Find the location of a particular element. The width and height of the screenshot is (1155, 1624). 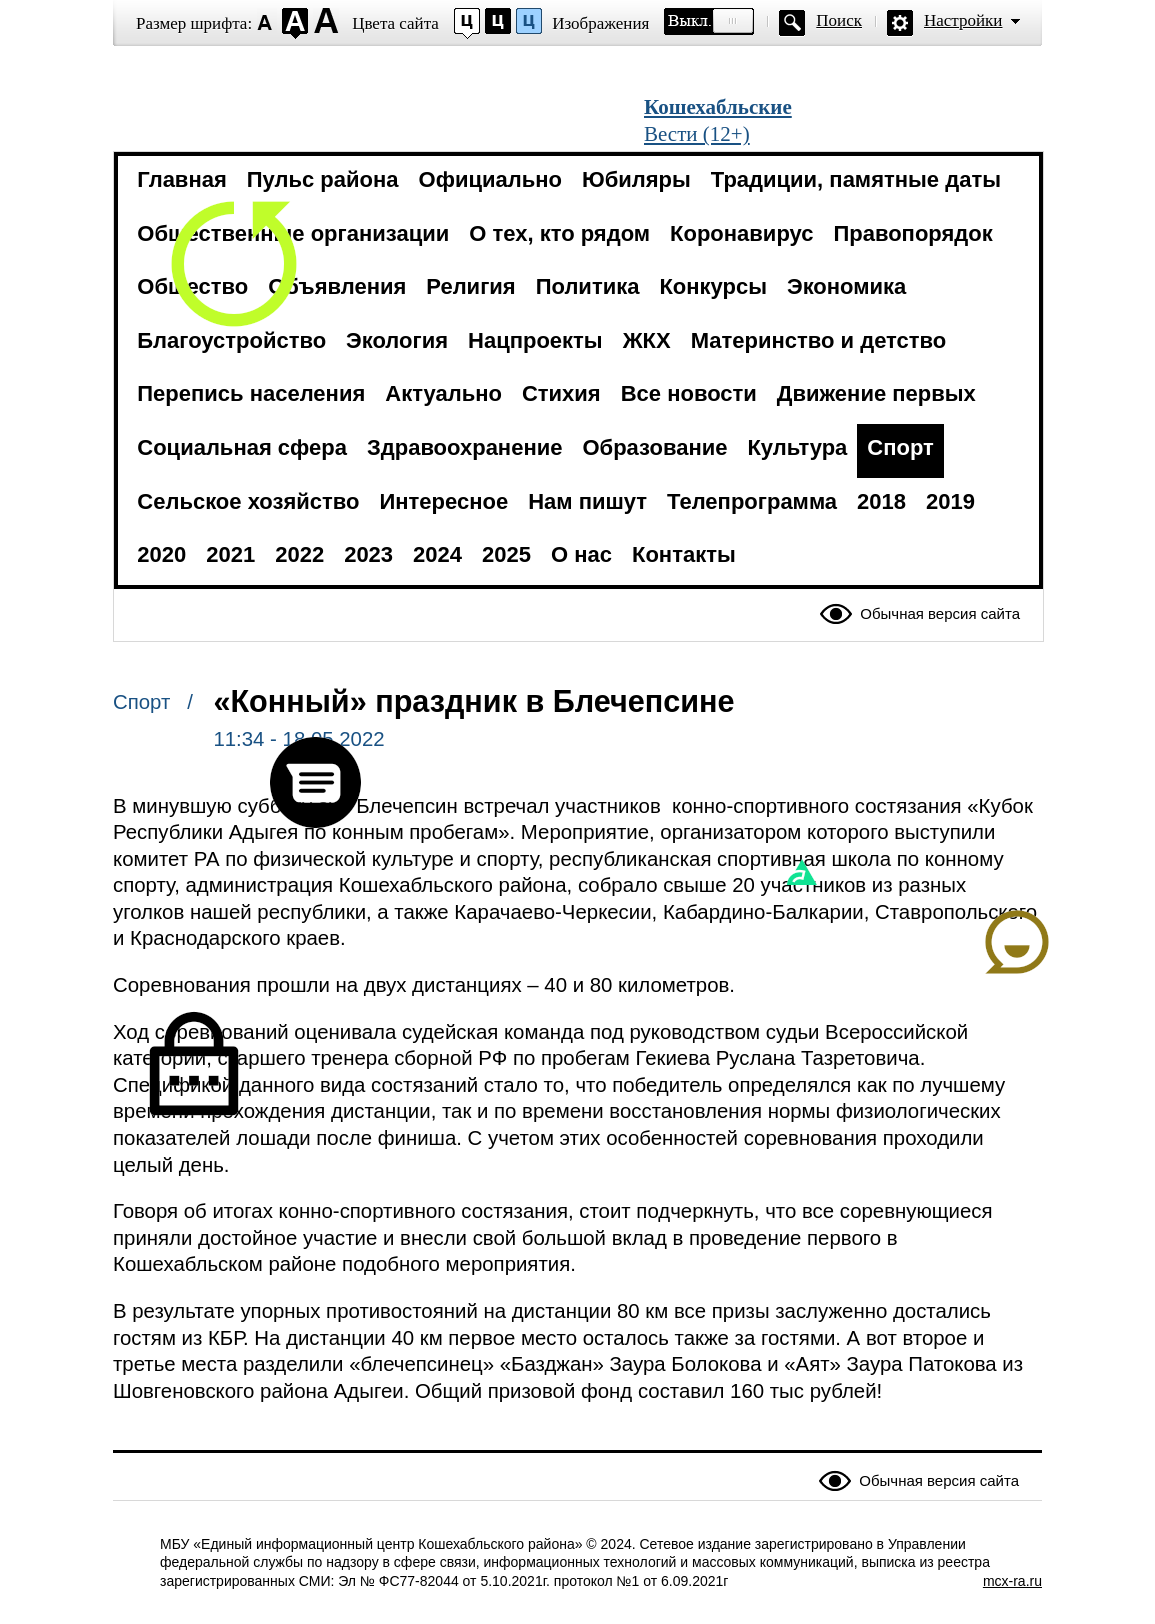

enter password to unlock is located at coordinates (194, 1066).